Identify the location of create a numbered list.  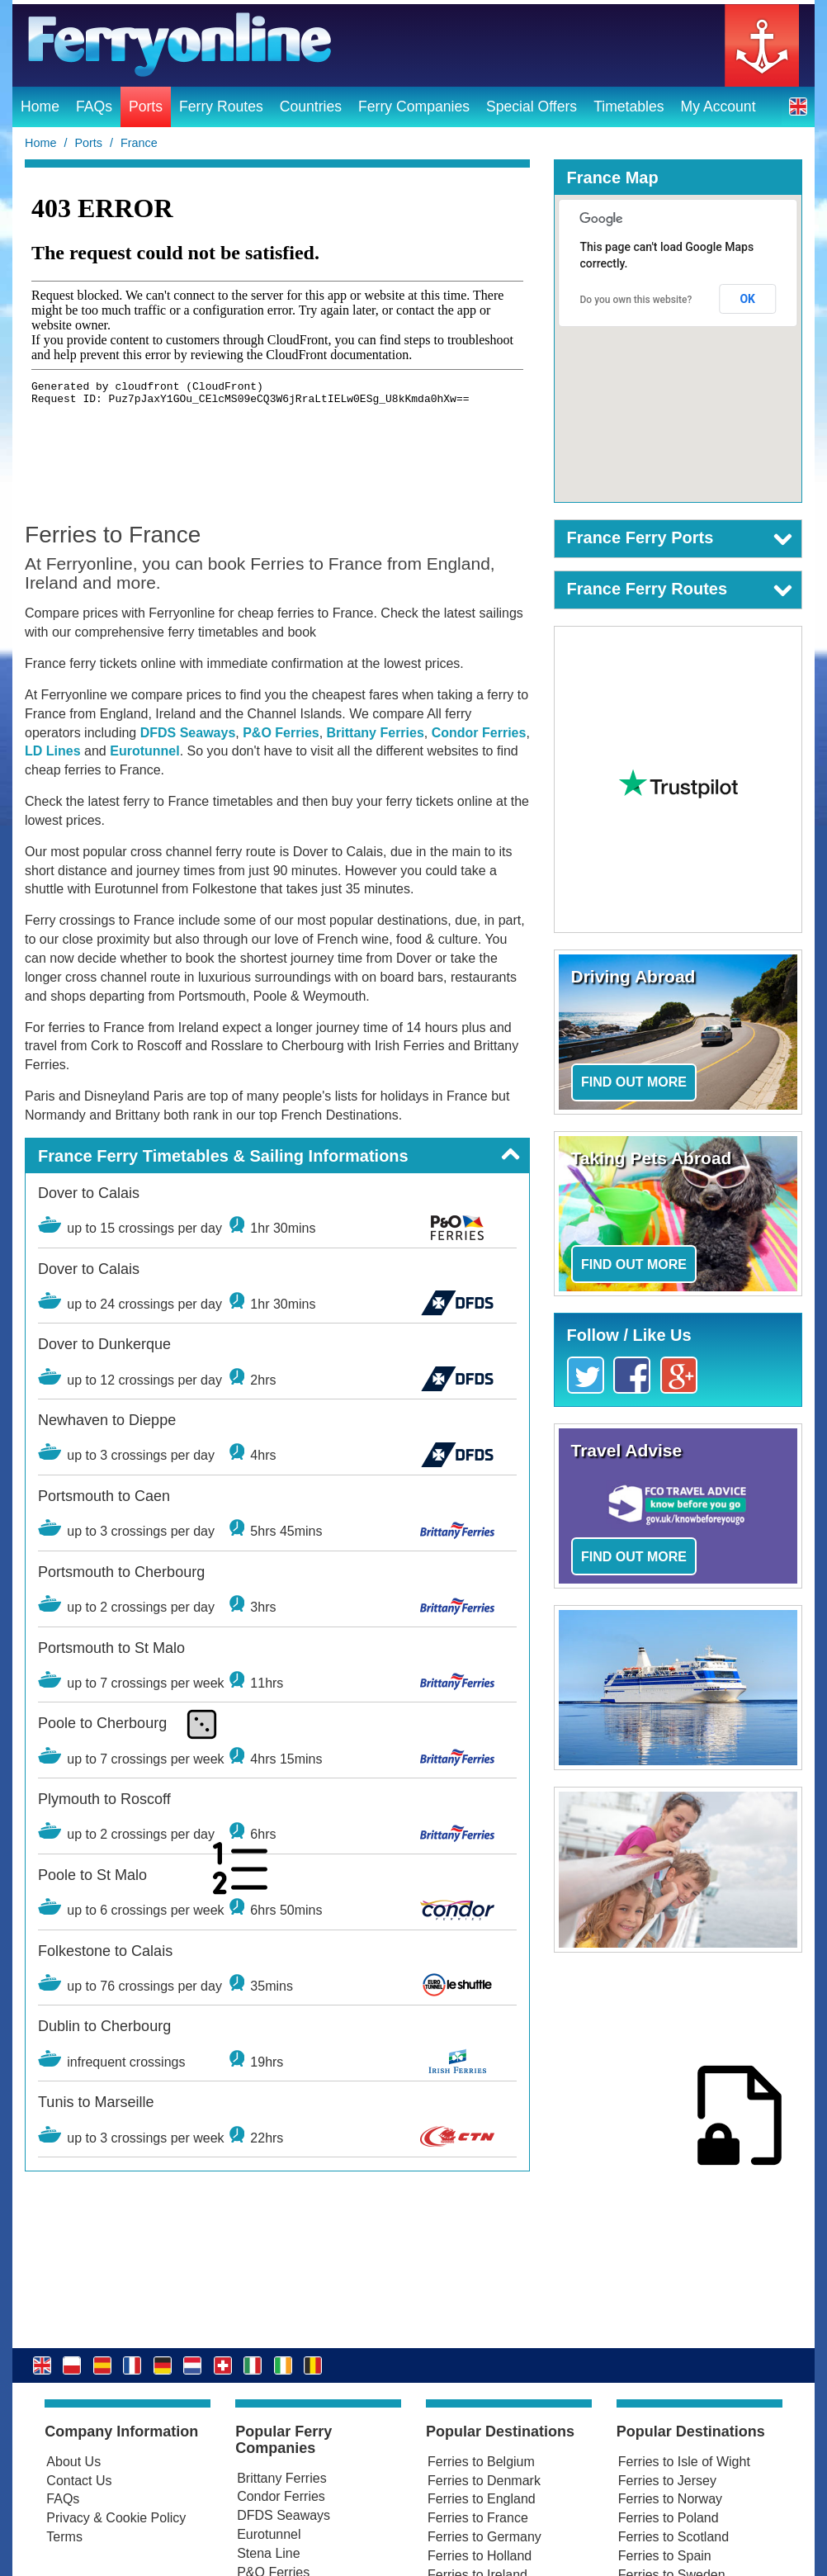
(240, 1869).